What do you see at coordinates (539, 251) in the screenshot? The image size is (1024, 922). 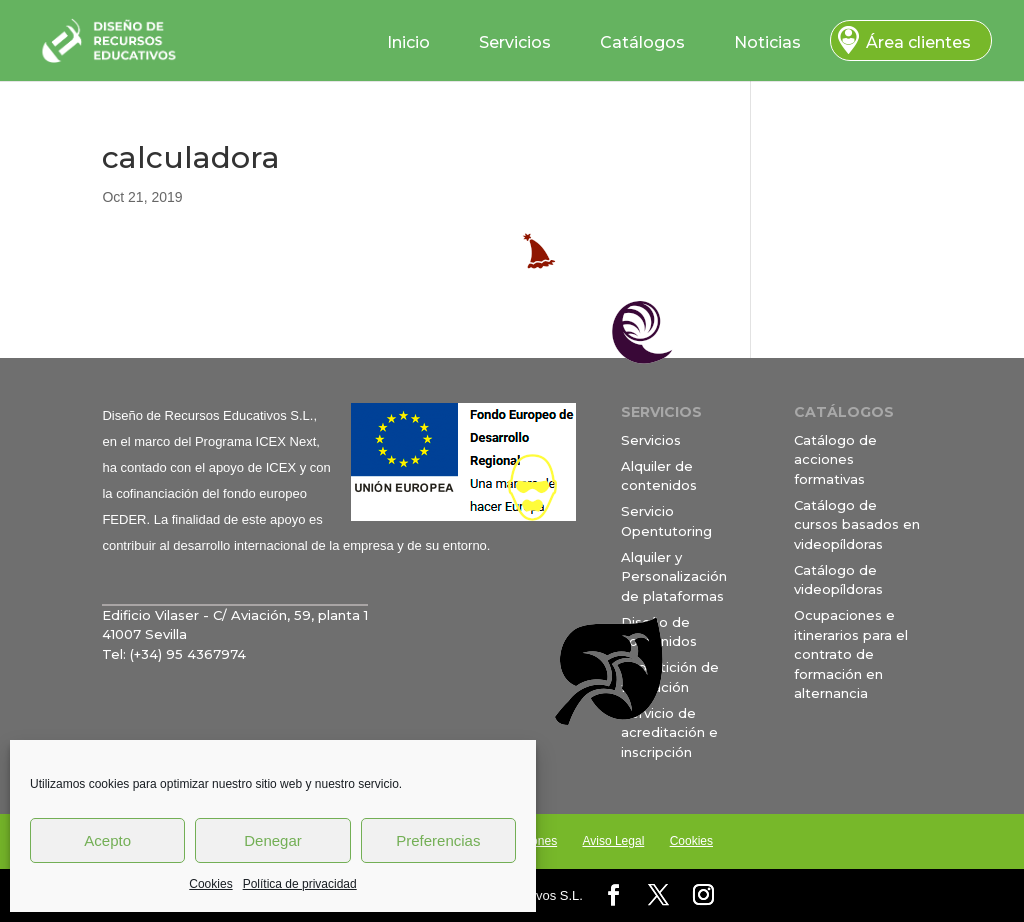 I see `holiday or christmas-themed content` at bounding box center [539, 251].